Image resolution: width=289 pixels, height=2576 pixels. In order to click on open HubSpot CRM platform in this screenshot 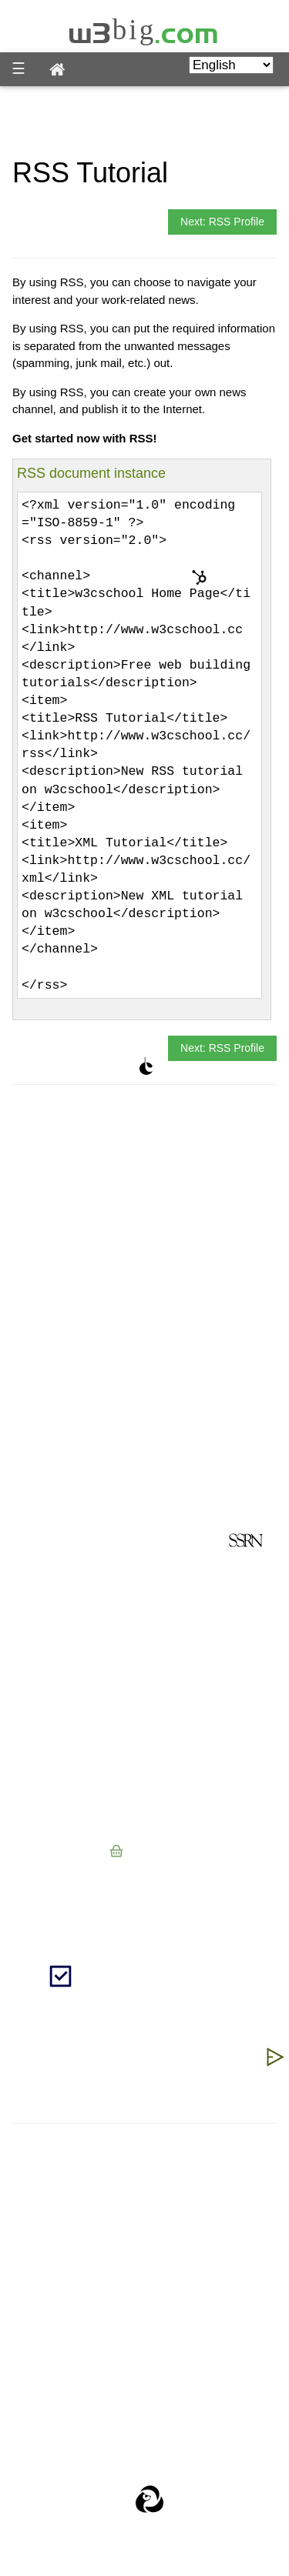, I will do `click(199, 577)`.